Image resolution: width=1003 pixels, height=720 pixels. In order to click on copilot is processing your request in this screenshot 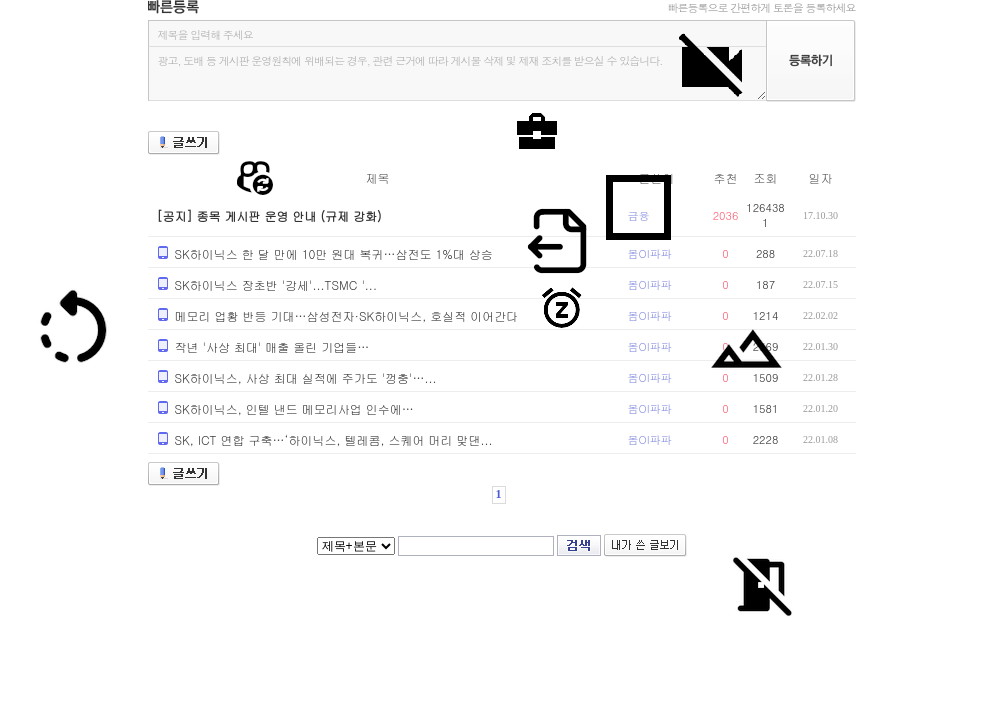, I will do `click(255, 177)`.